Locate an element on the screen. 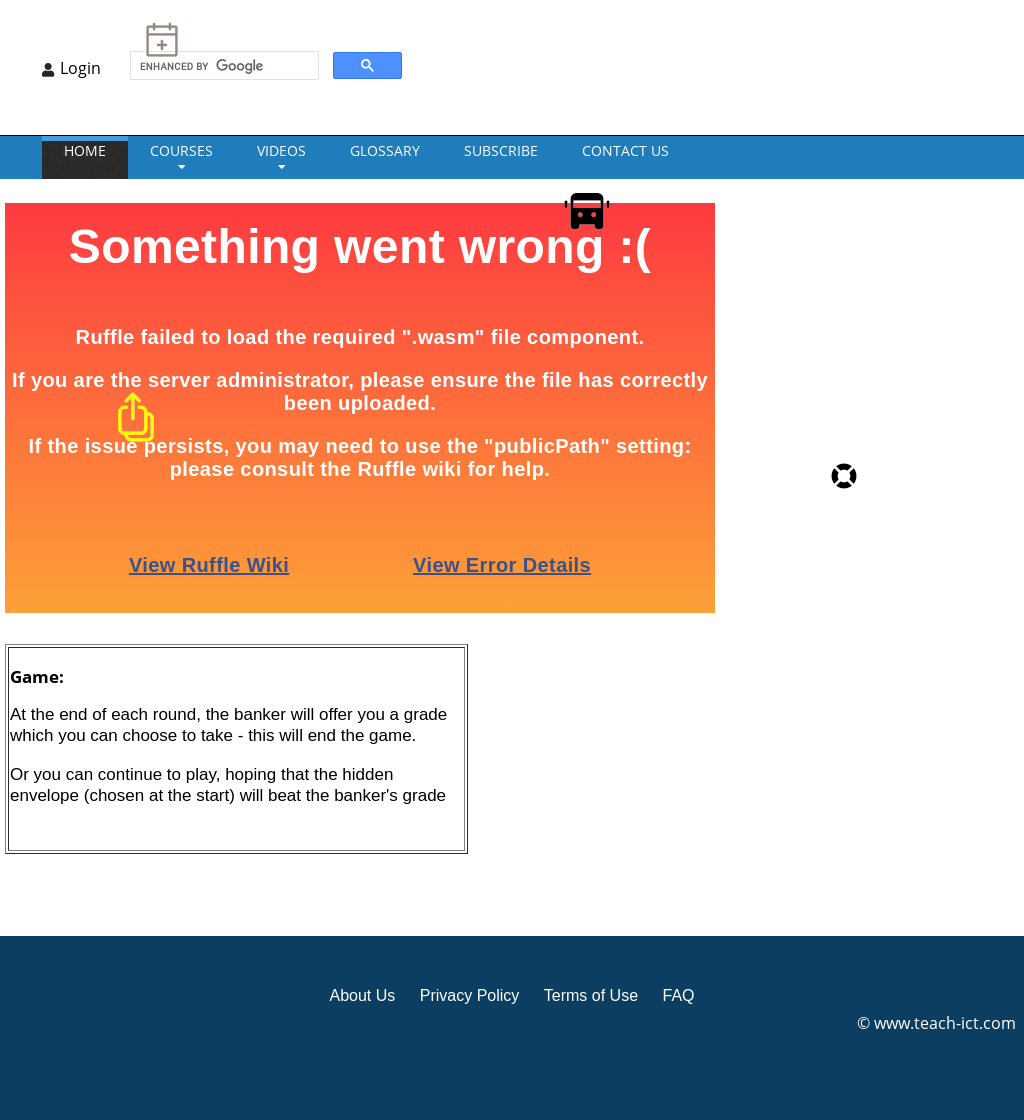  view public transit options is located at coordinates (587, 211).